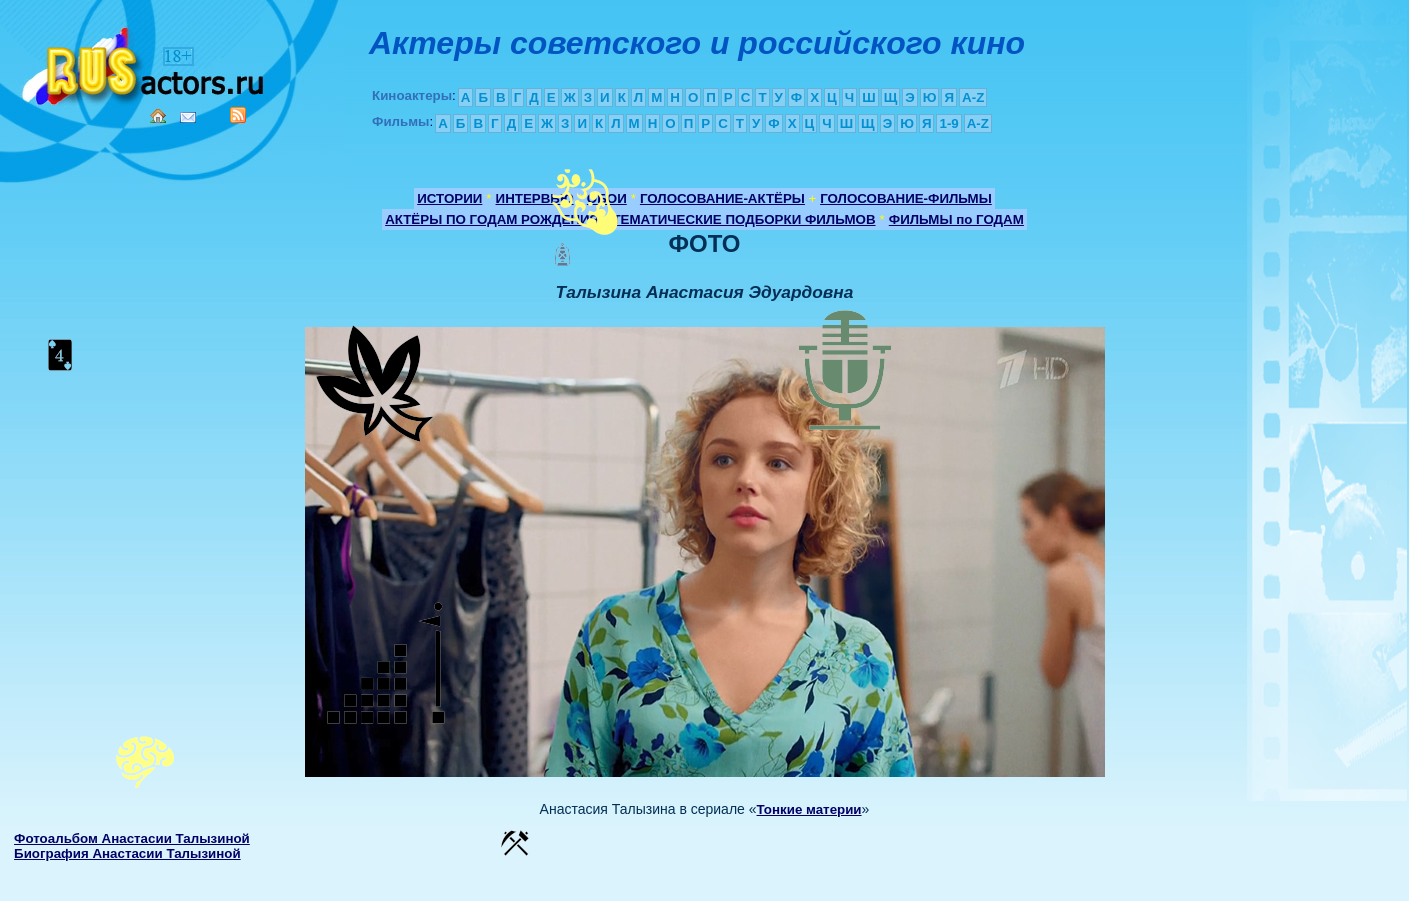  Describe the element at coordinates (562, 254) in the screenshot. I see `toggle light or dark mode` at that location.